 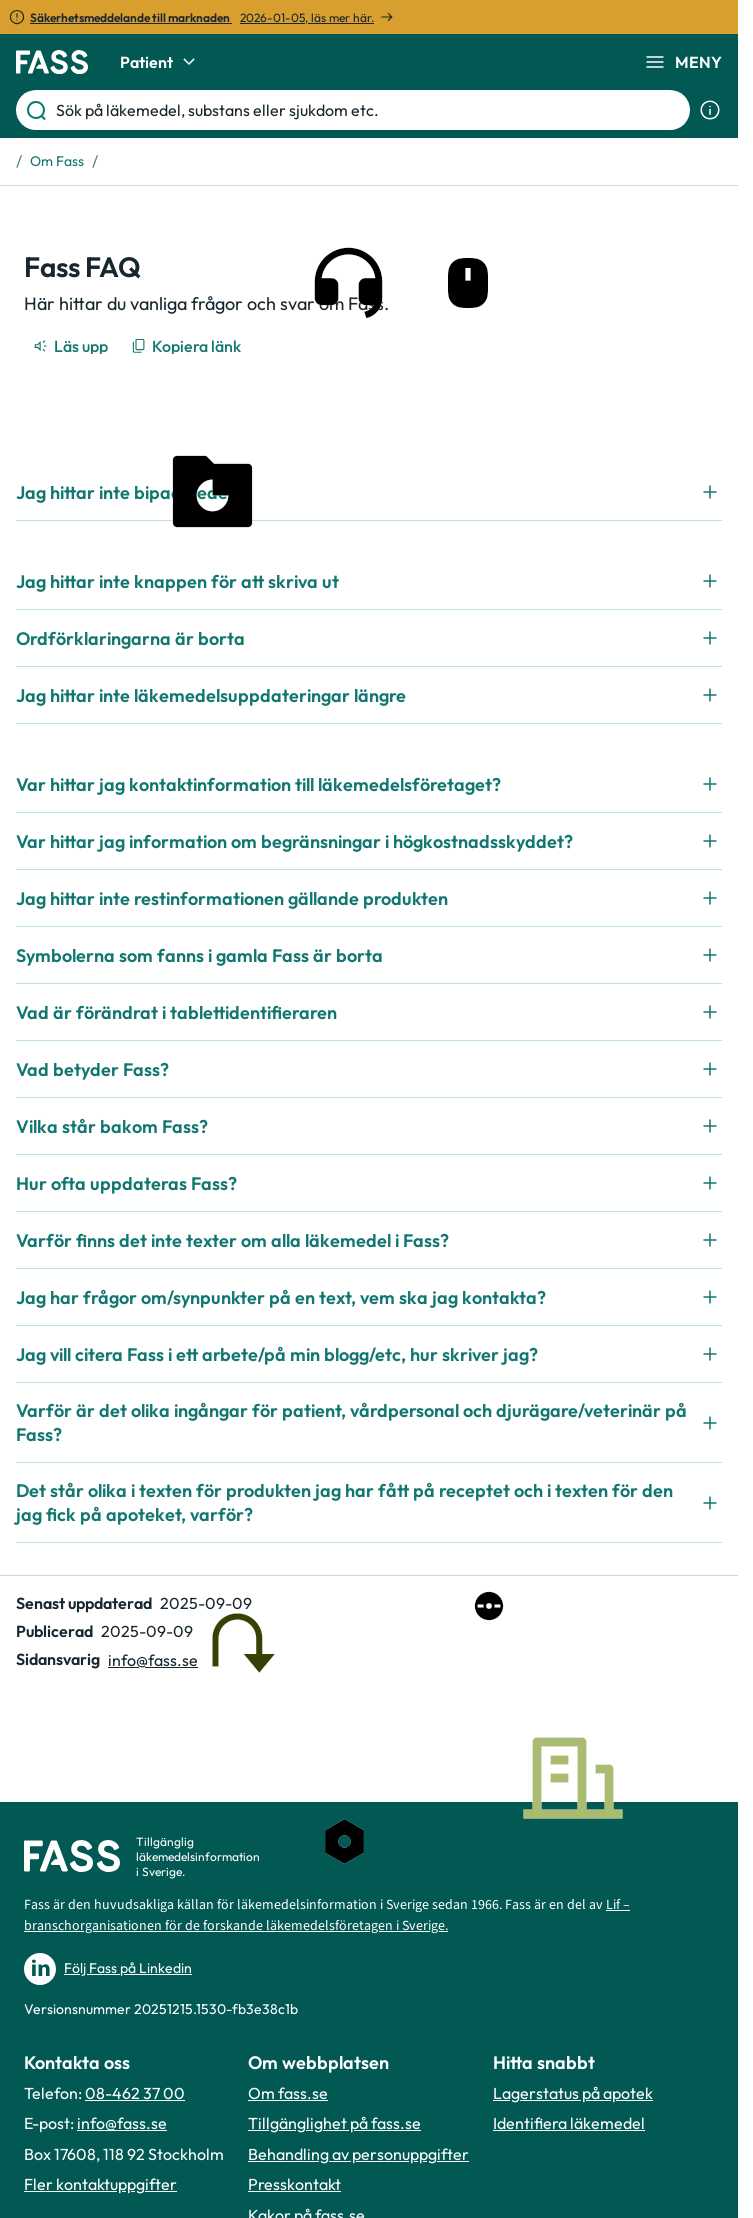 I want to click on view office or business location, so click(x=573, y=1778).